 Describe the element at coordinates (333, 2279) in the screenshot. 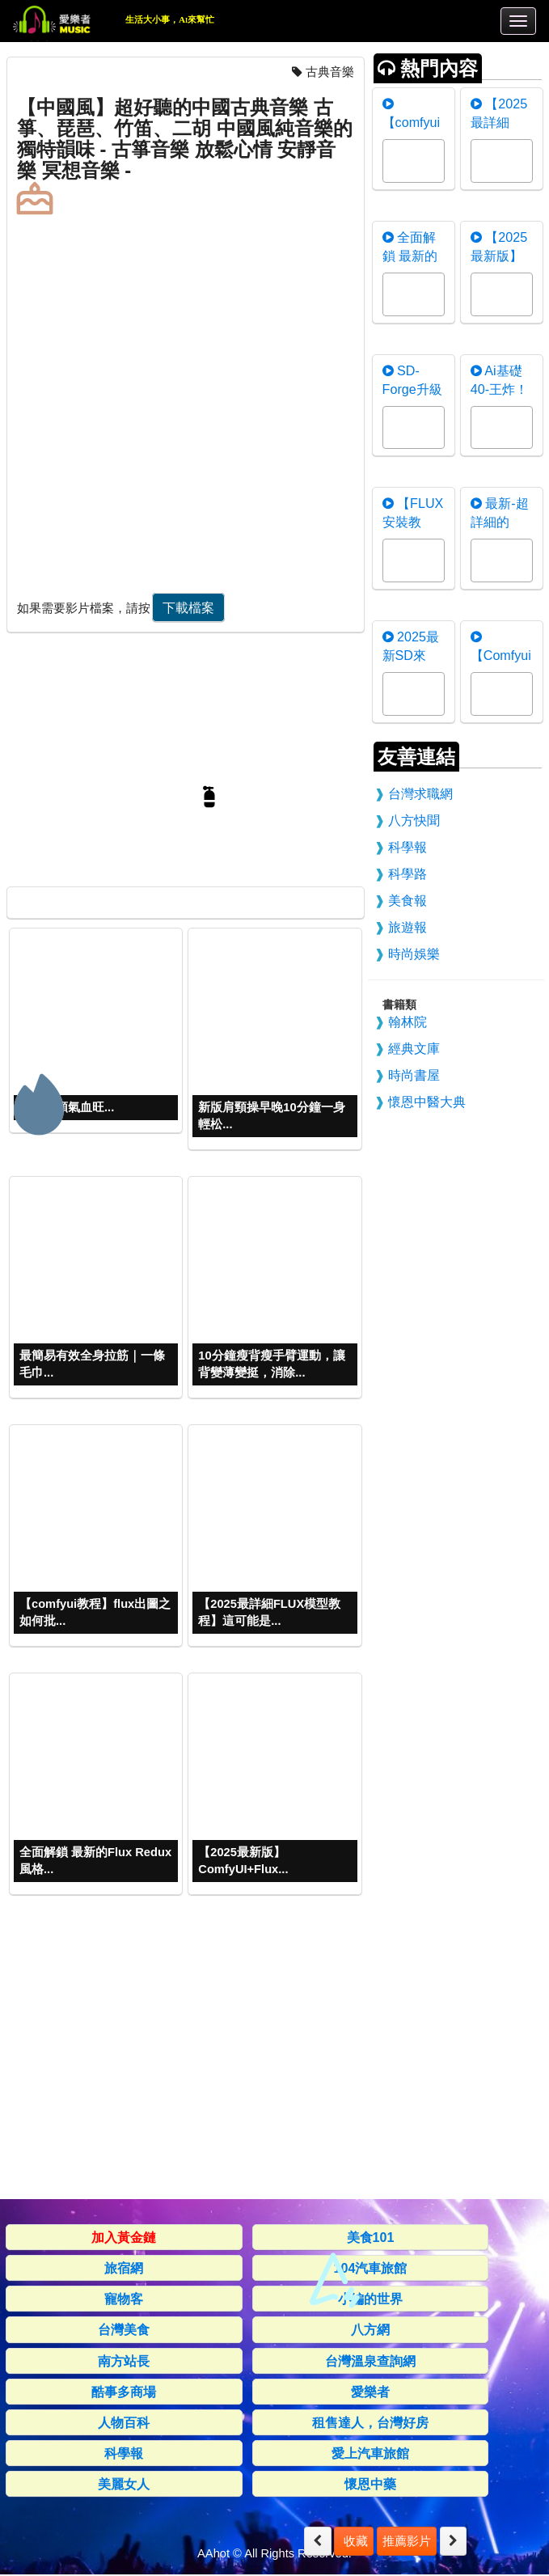

I see `quick navigation or fast route option` at that location.